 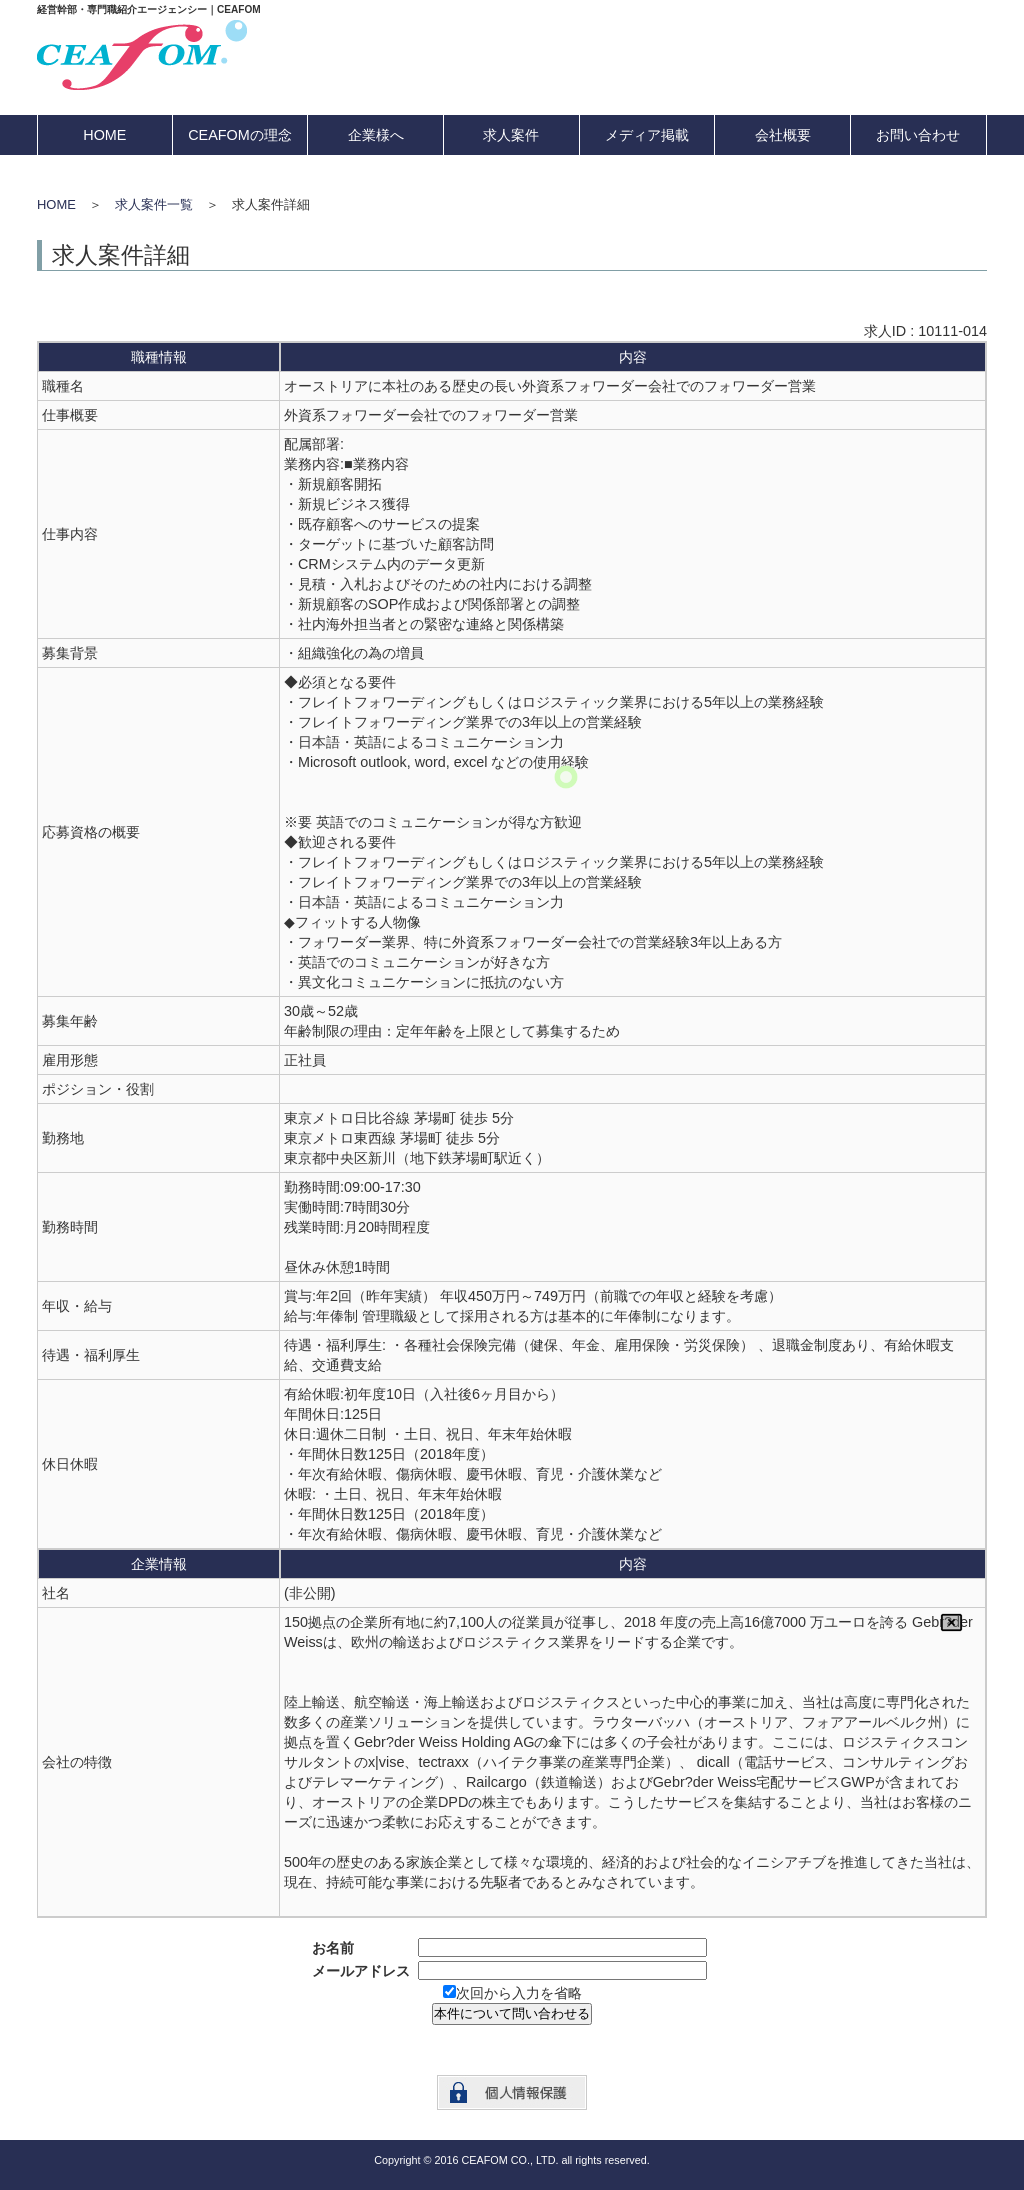 What do you see at coordinates (566, 777) in the screenshot?
I see `indicates an unread notification or new item` at bounding box center [566, 777].